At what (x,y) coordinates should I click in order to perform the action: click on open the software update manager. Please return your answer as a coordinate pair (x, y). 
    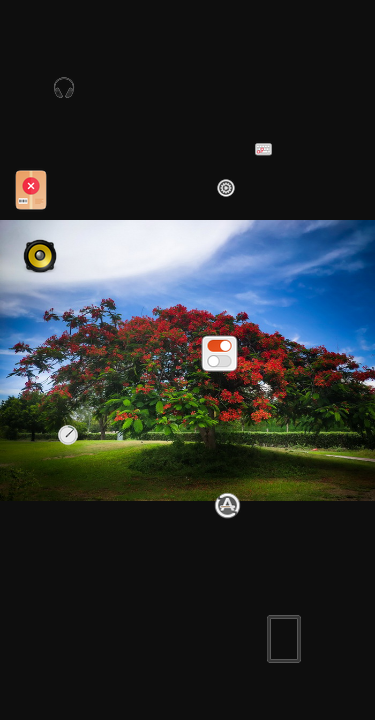
    Looking at the image, I should click on (227, 505).